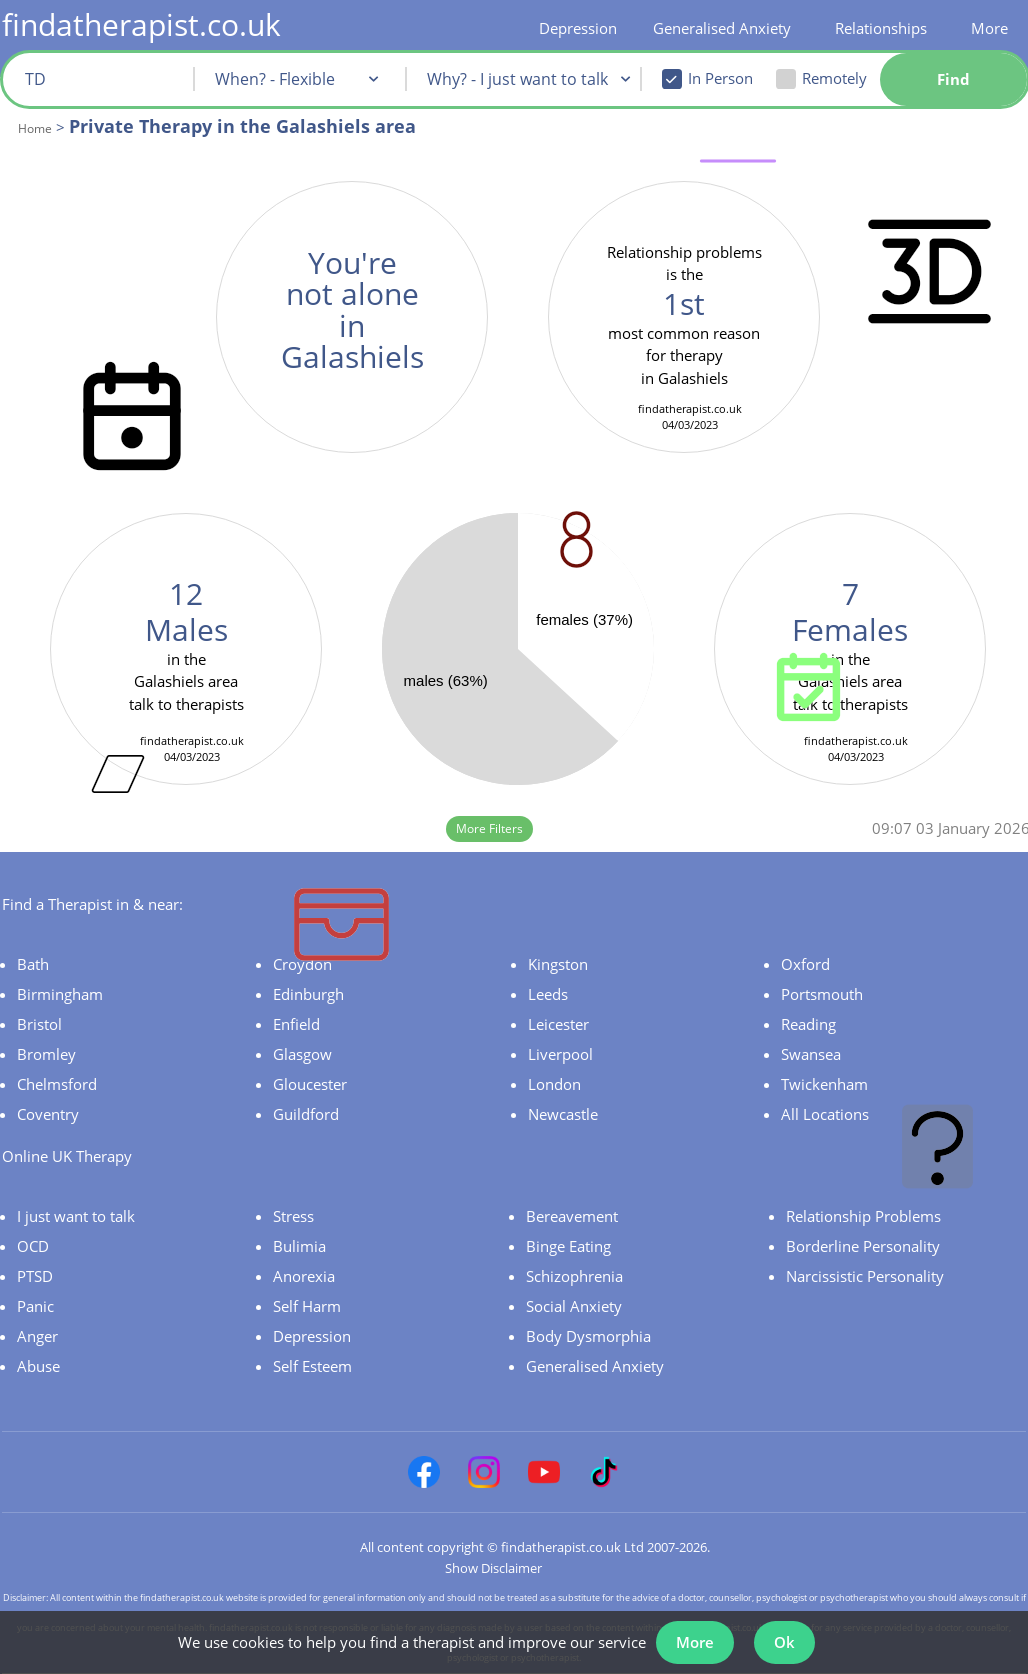 This screenshot has width=1028, height=1674. I want to click on switch to 3D view mode, so click(929, 271).